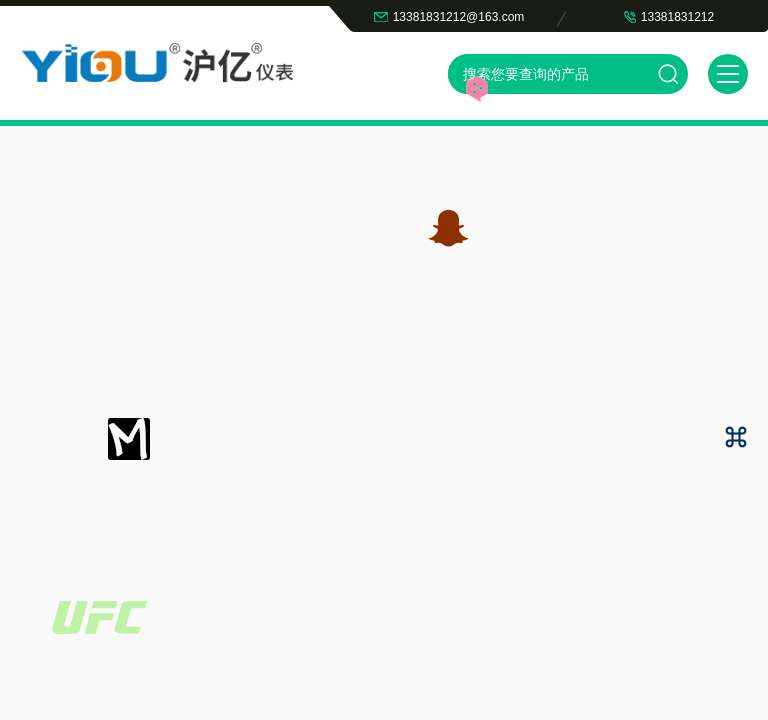 This screenshot has width=768, height=720. I want to click on visit the models resource website, so click(129, 439).